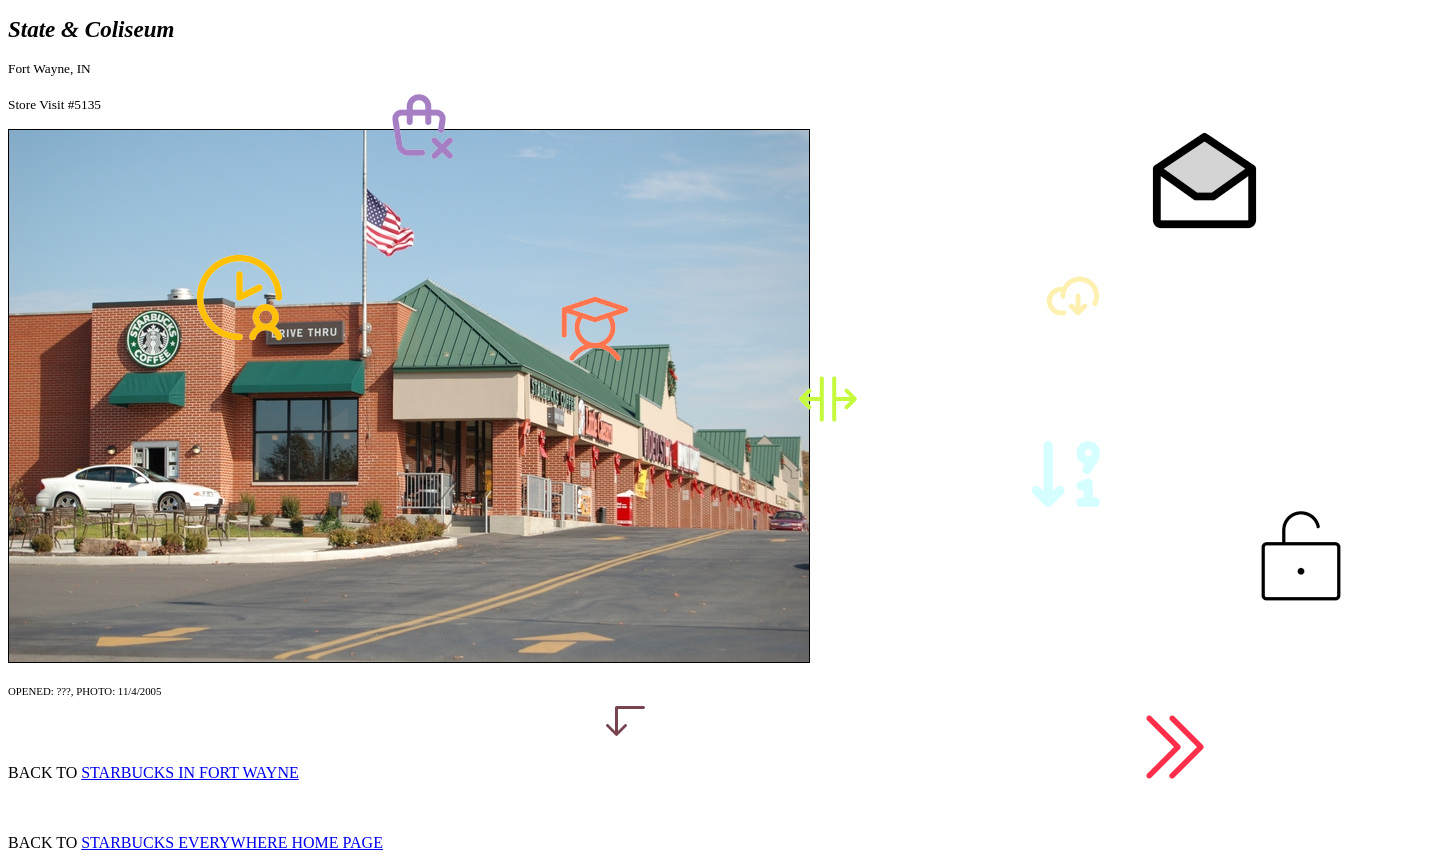 The height and width of the screenshot is (868, 1440). I want to click on view user's time or schedule, so click(239, 297).